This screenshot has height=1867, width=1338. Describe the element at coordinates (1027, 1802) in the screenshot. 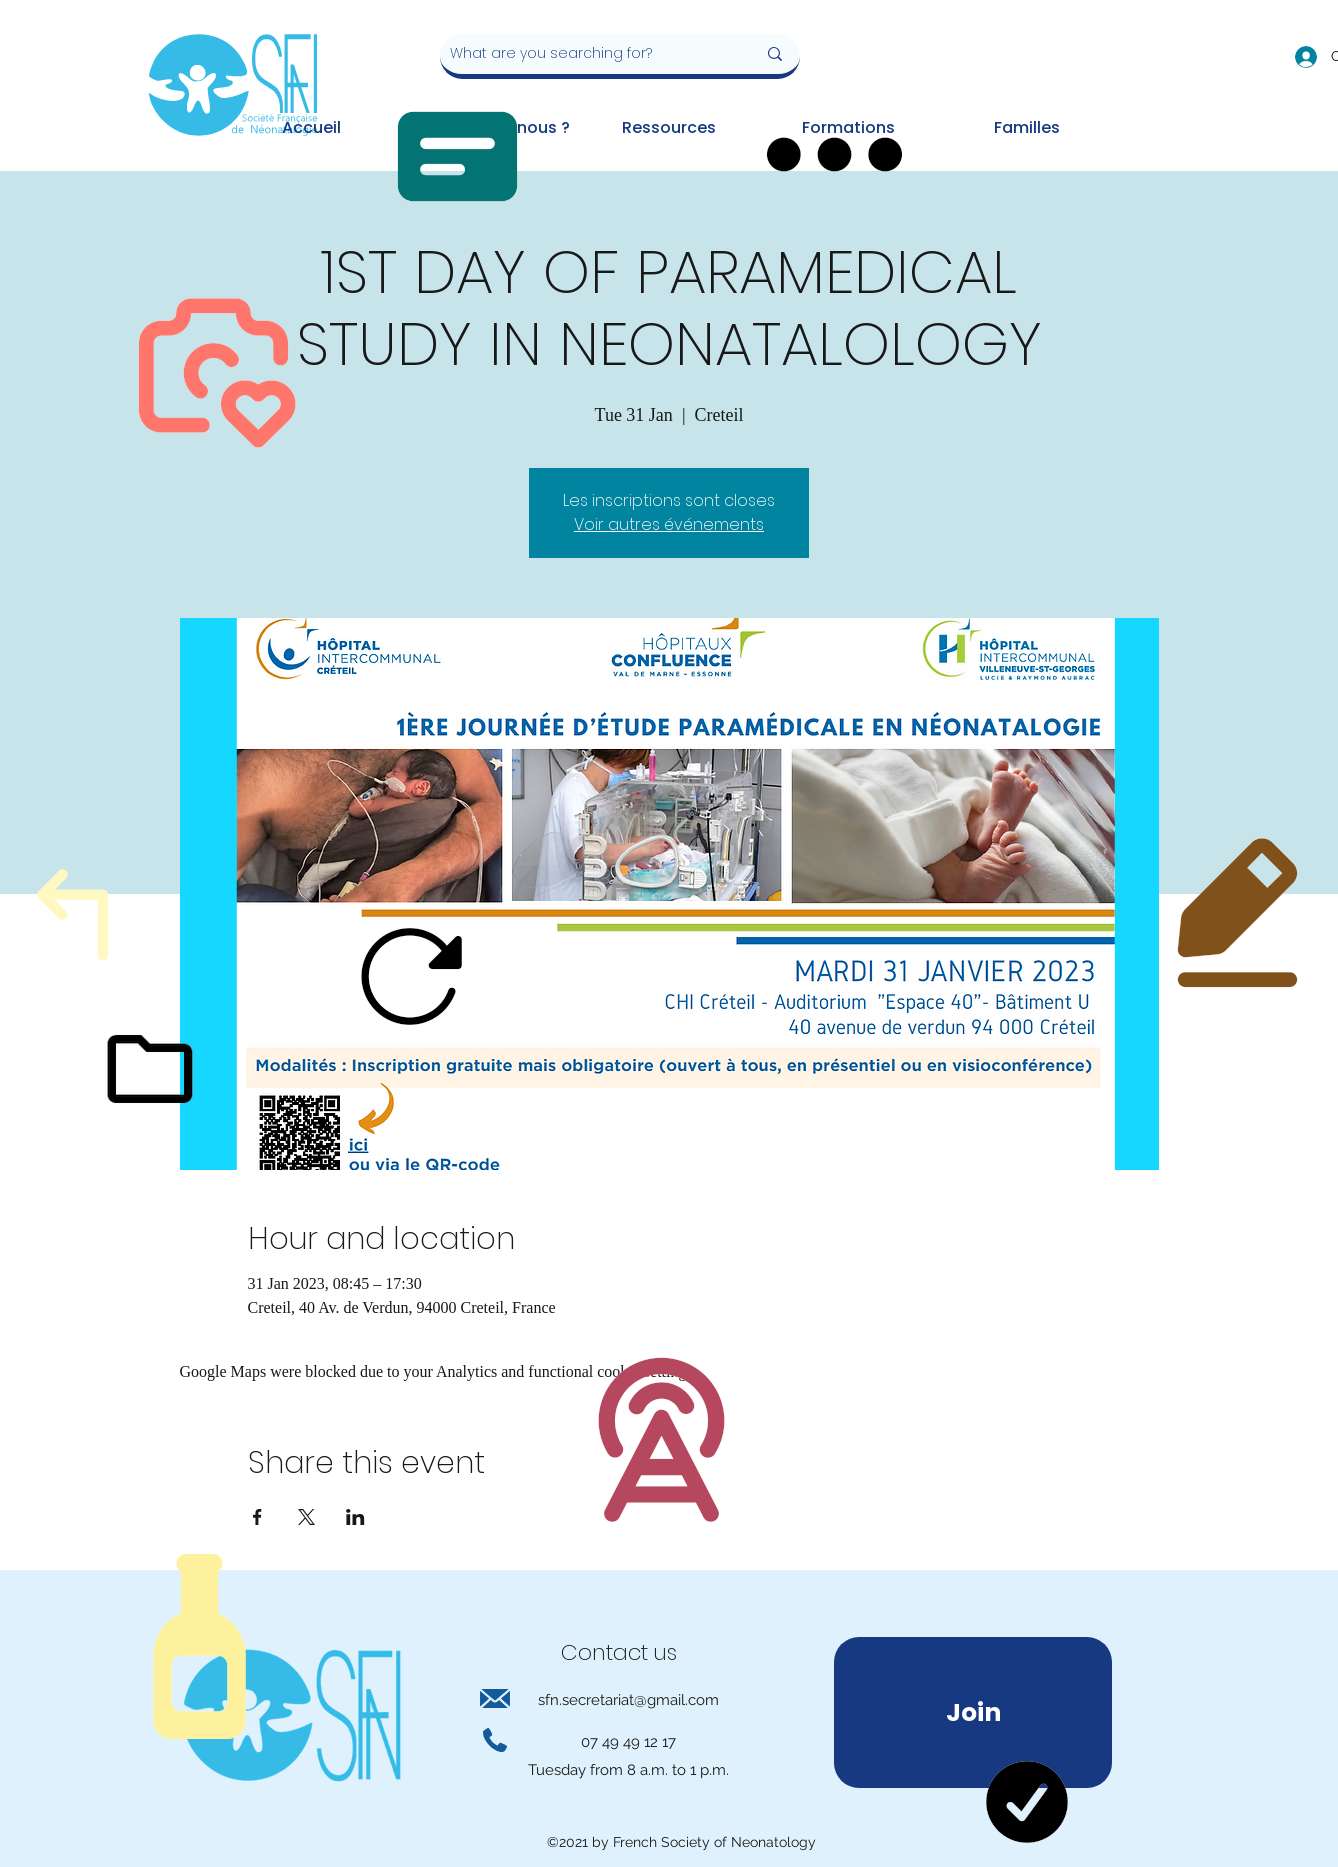

I see `indicates successful completion of an action` at that location.